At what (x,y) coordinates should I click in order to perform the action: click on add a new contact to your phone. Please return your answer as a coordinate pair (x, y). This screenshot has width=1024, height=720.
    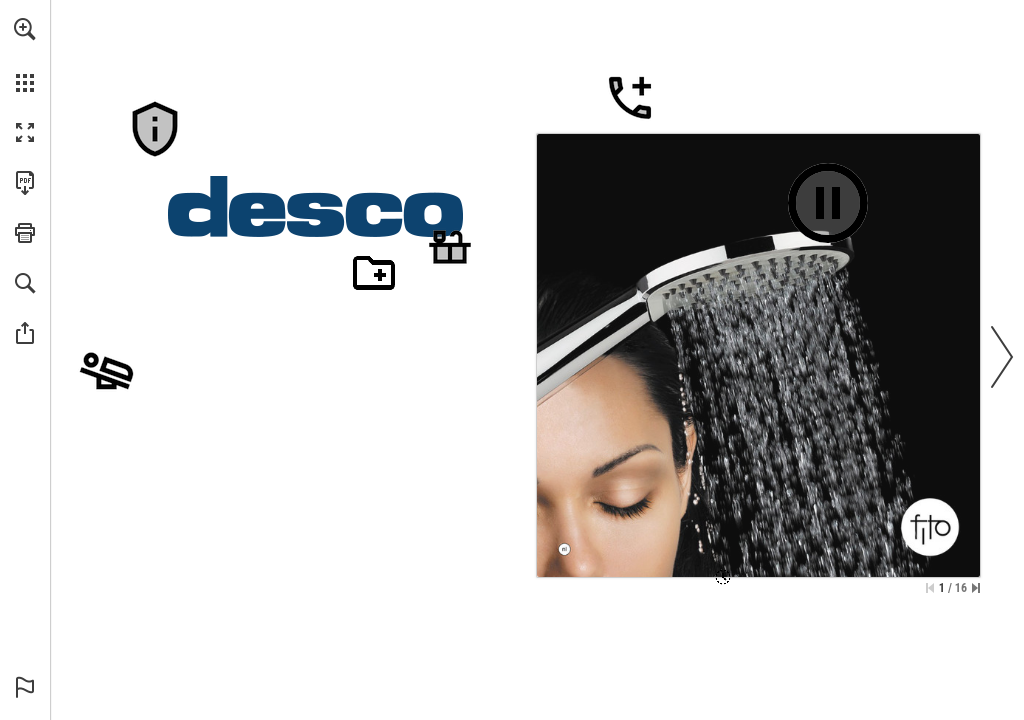
    Looking at the image, I should click on (630, 98).